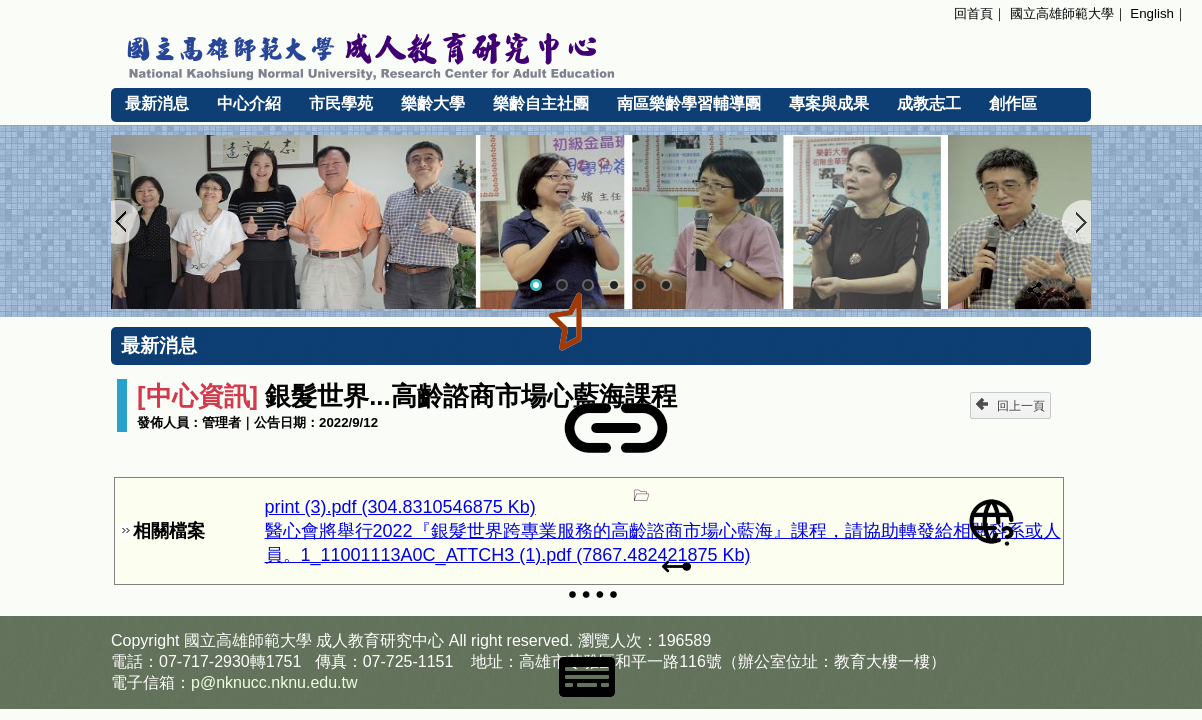 Image resolution: width=1202 pixels, height=720 pixels. Describe the element at coordinates (641, 495) in the screenshot. I see `open folder containing files` at that location.